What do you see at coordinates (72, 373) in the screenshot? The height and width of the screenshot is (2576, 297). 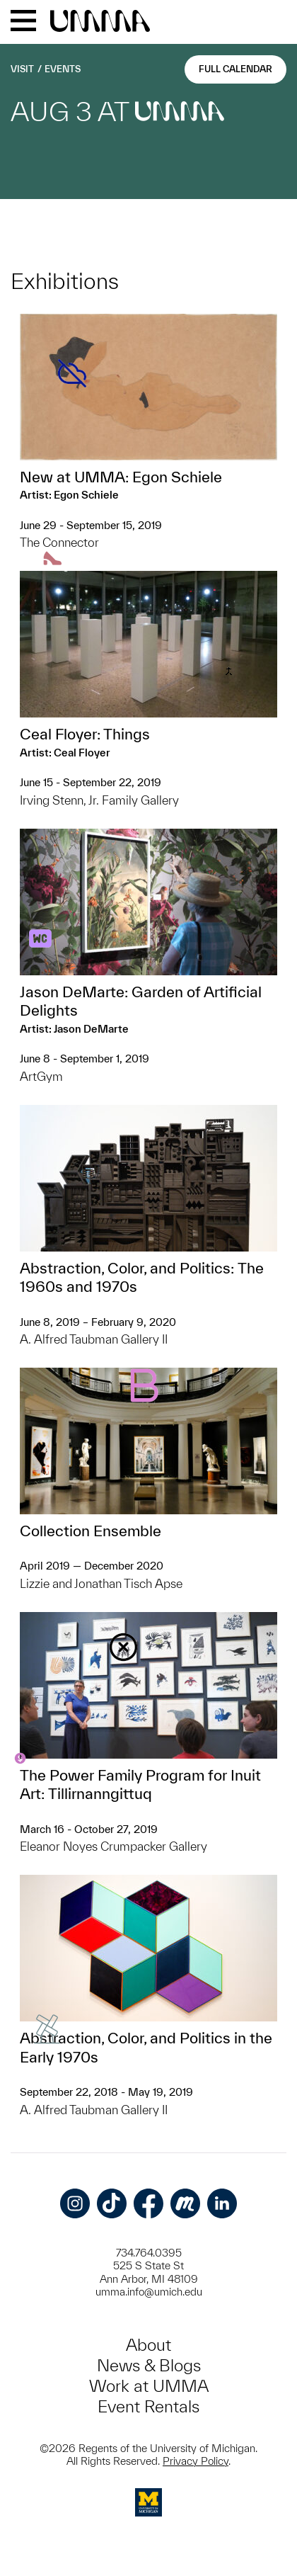 I see `indicates offline mode or no cloud connection` at bounding box center [72, 373].